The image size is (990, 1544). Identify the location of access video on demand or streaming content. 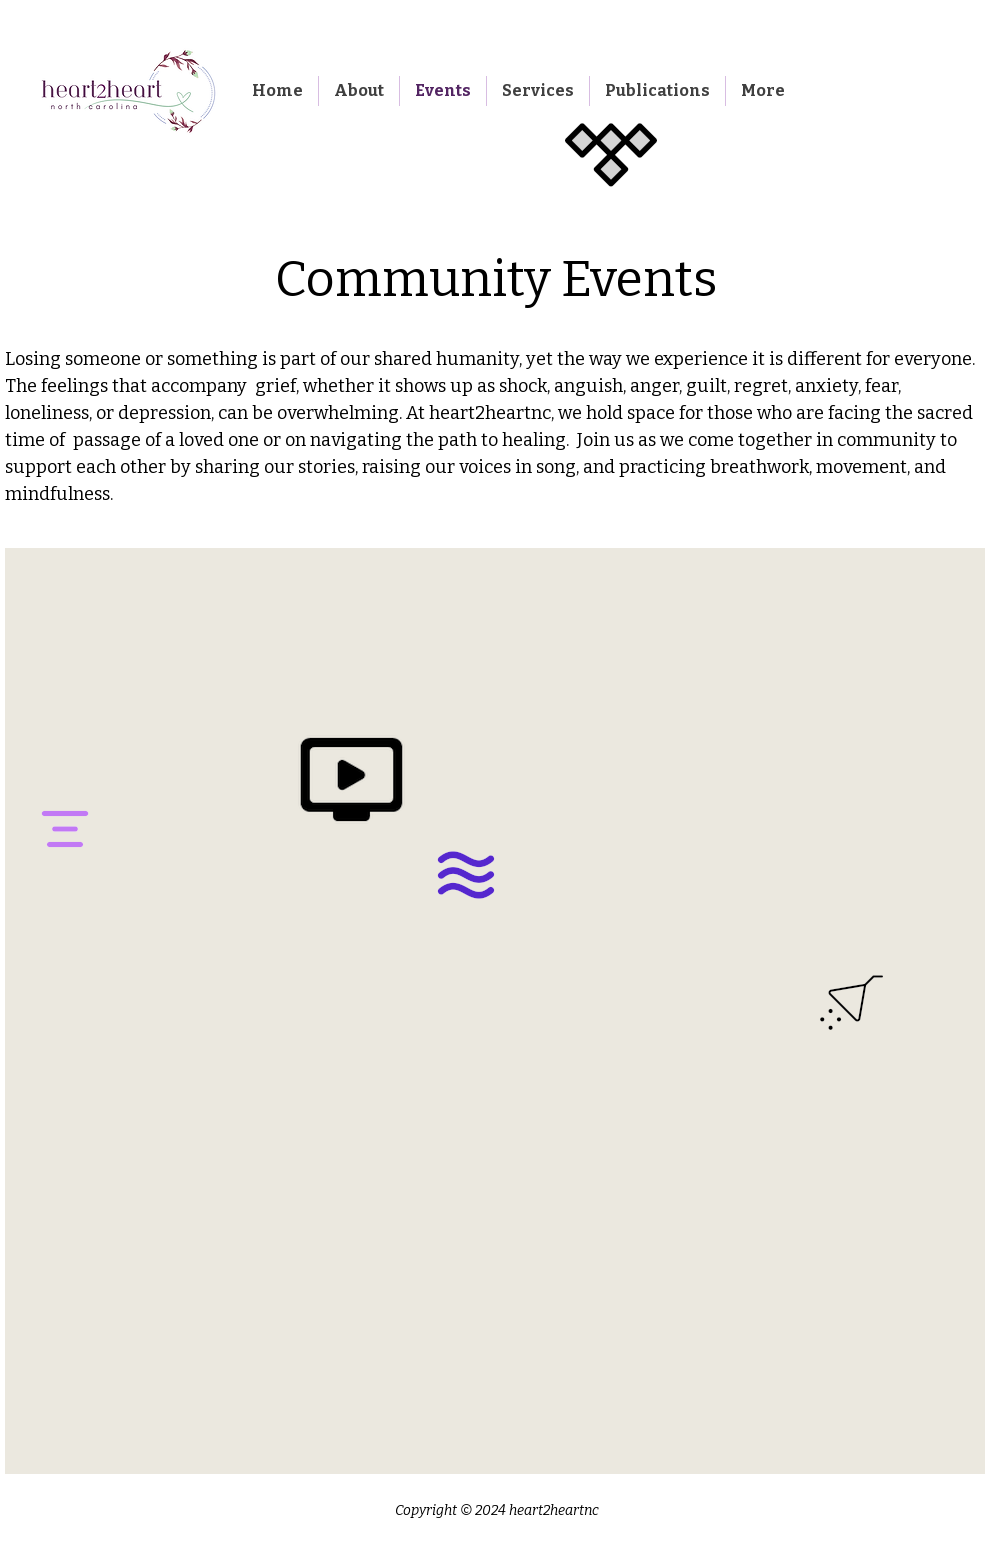
(351, 779).